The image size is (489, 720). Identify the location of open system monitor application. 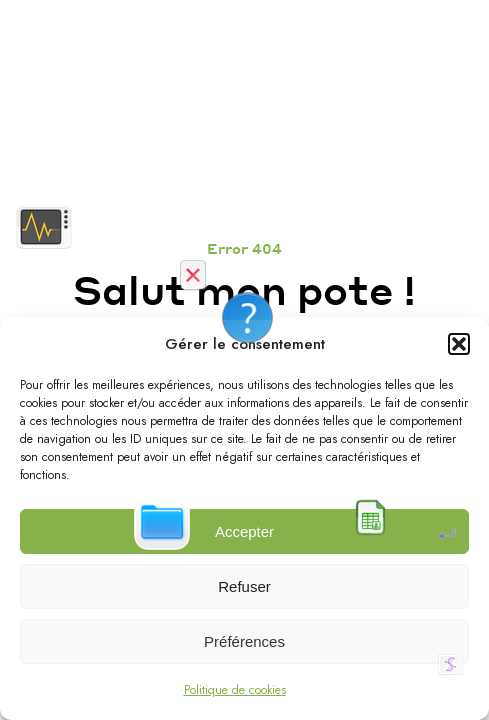
(44, 227).